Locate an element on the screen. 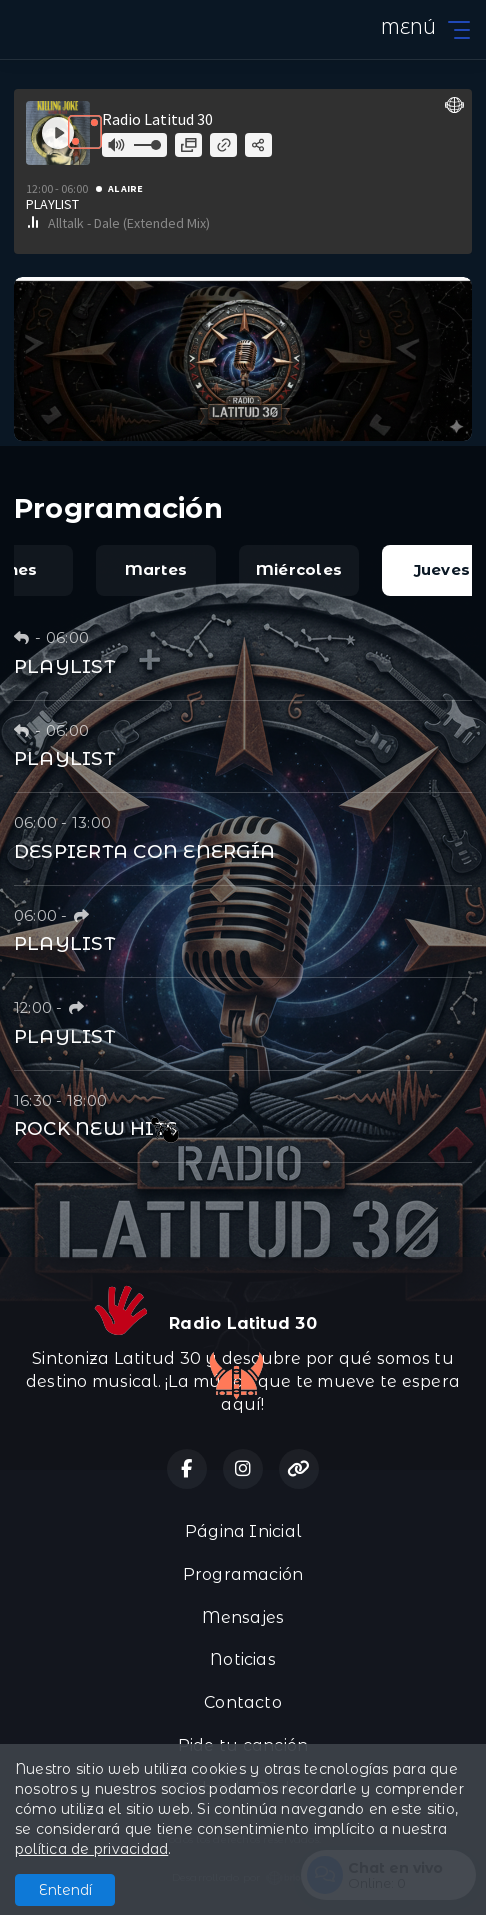  roll dice or randomize selection is located at coordinates (85, 132).